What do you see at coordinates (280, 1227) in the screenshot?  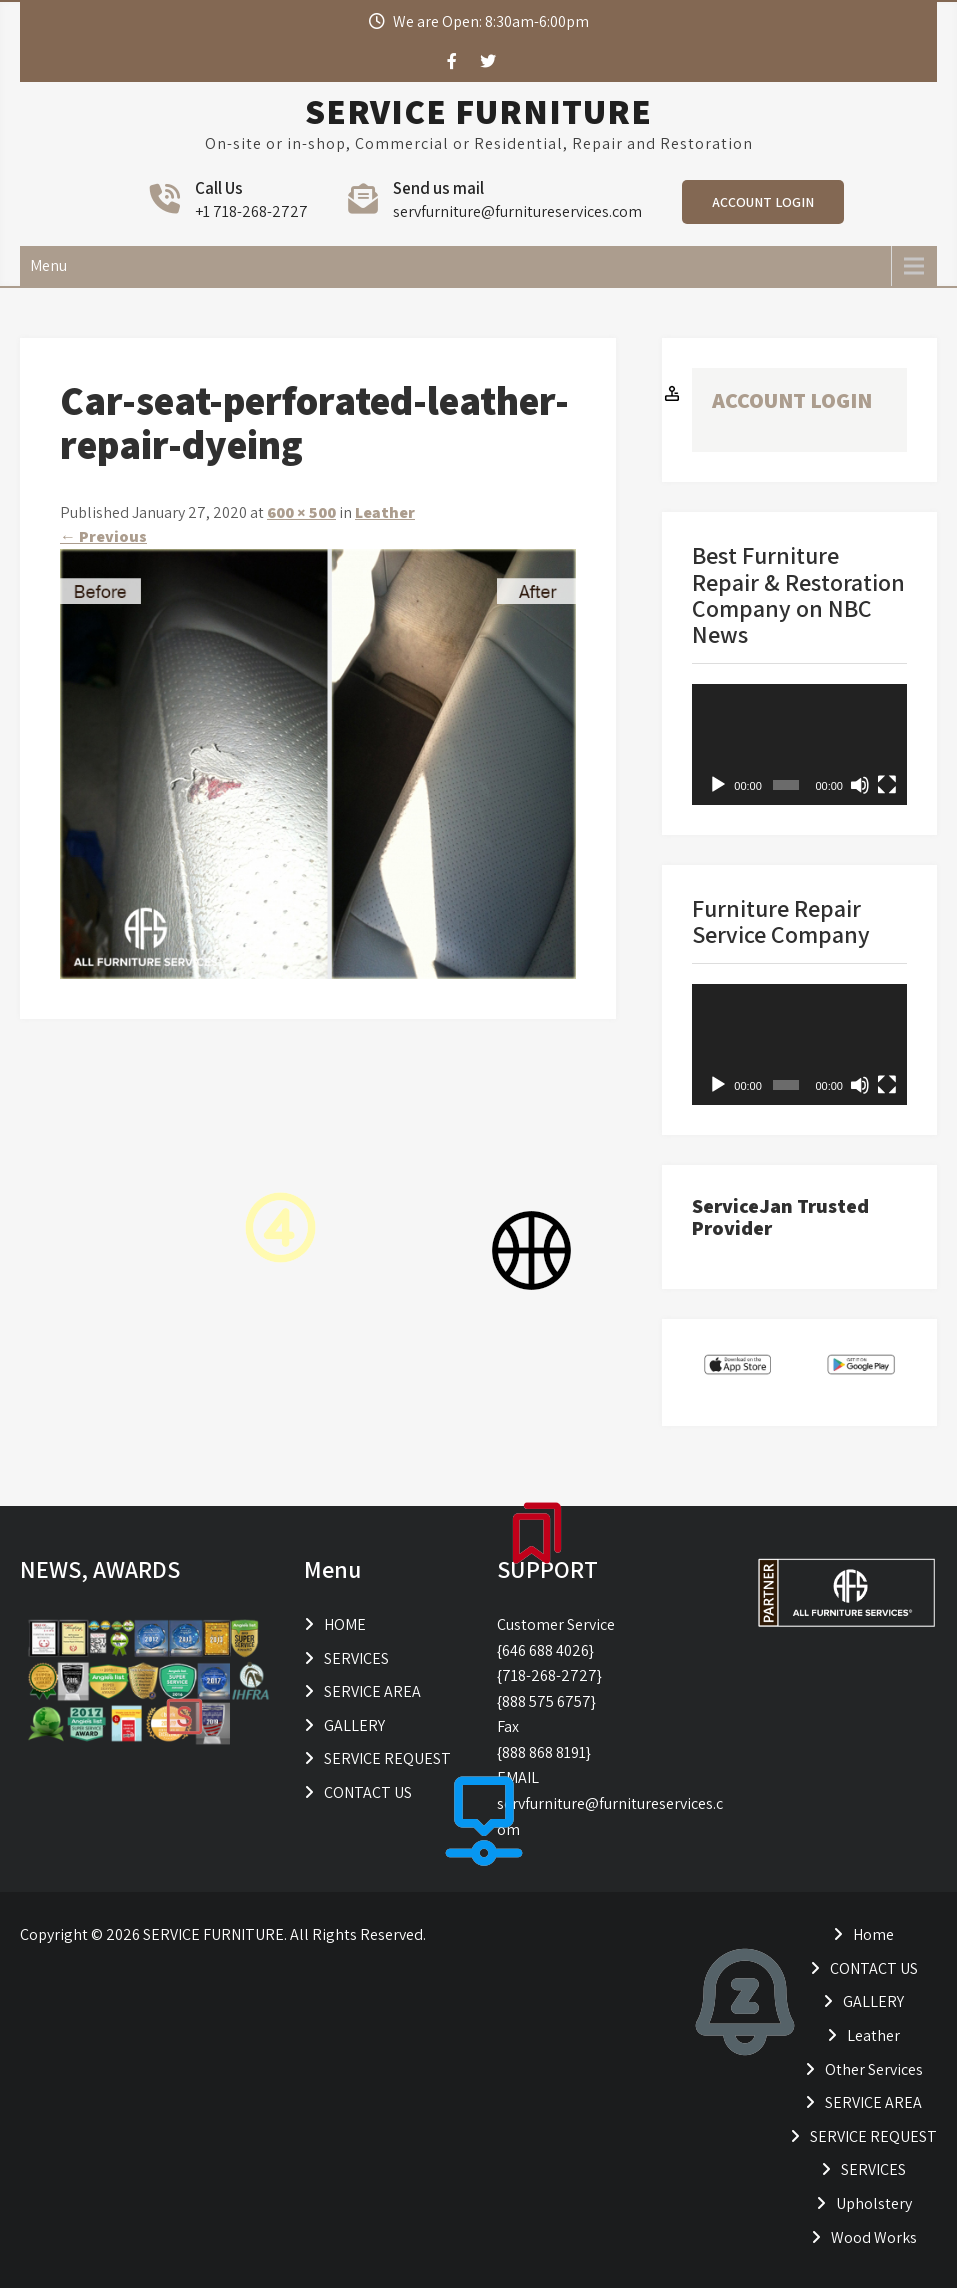 I see `indicates step four in a multi-step process` at bounding box center [280, 1227].